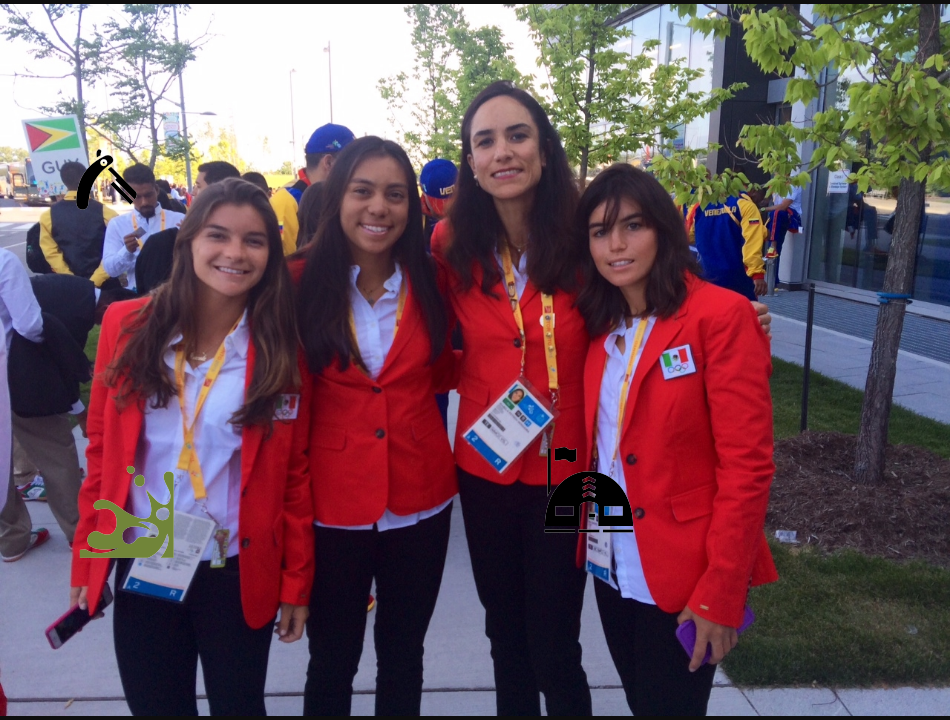  I want to click on indicates liquid or slime-type item in game inventory, so click(127, 511).